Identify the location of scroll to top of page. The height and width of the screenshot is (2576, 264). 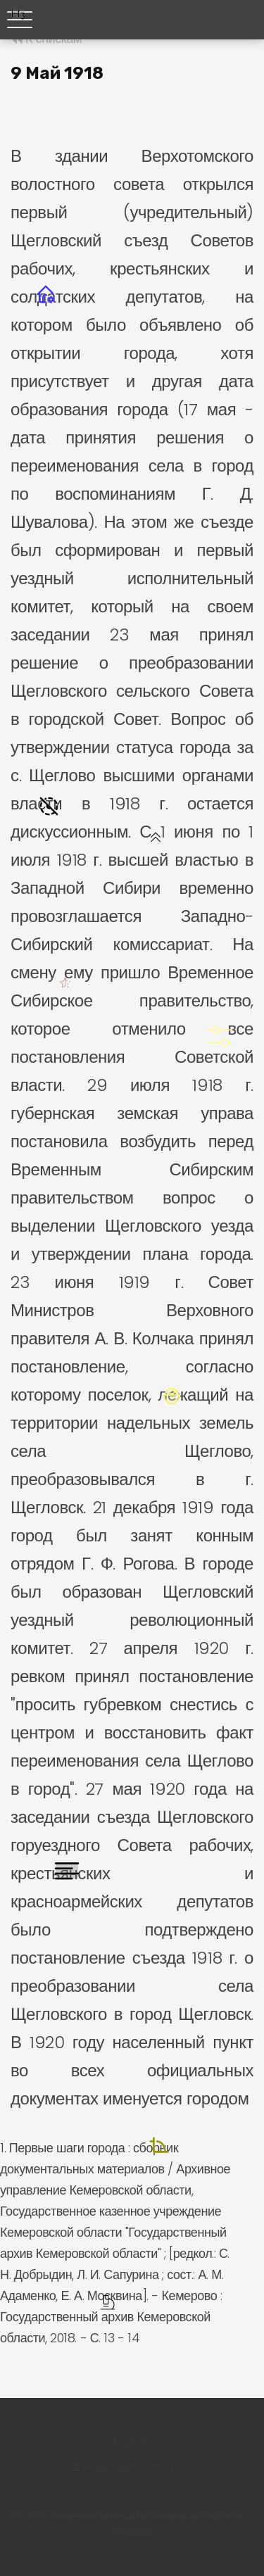
(156, 838).